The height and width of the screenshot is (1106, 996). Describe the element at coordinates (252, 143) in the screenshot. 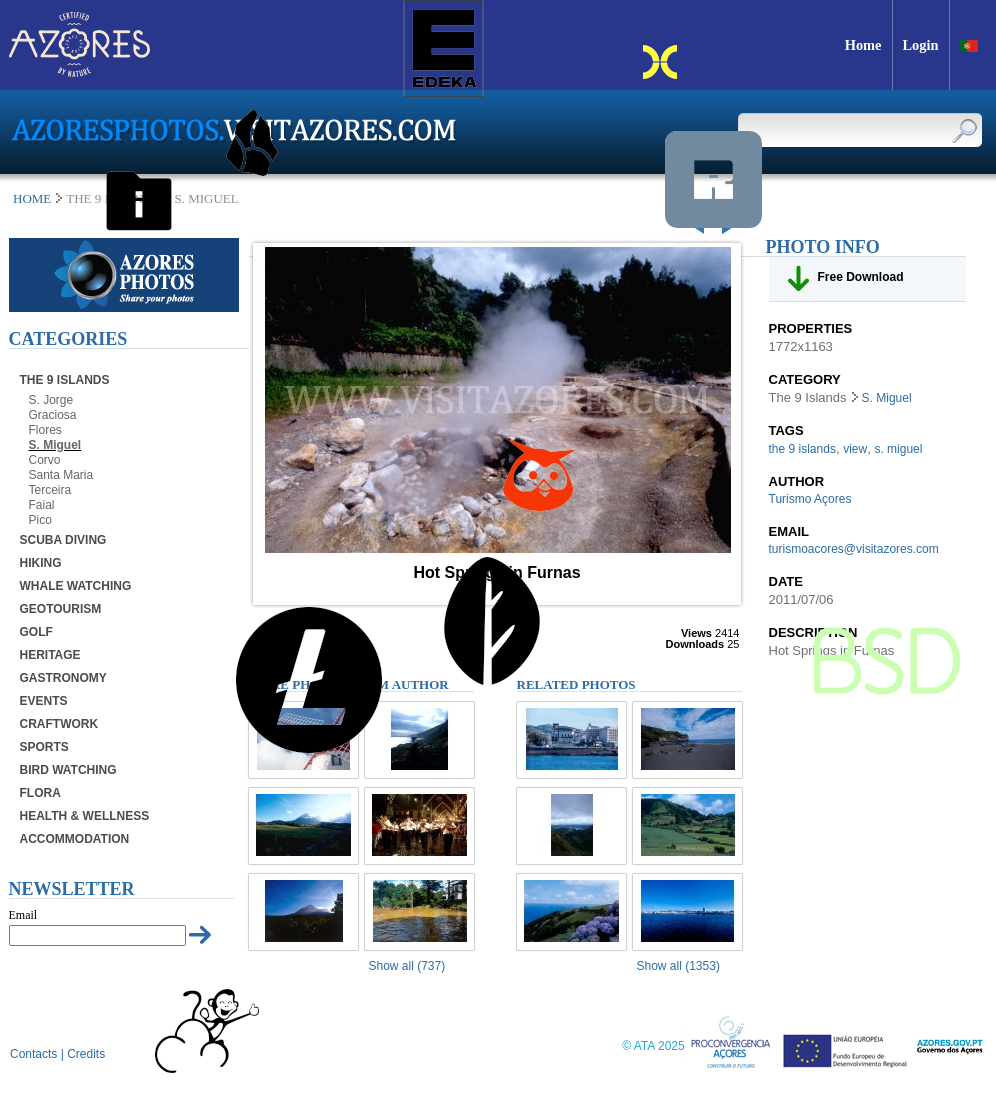

I see `open obsidian note-taking app` at that location.